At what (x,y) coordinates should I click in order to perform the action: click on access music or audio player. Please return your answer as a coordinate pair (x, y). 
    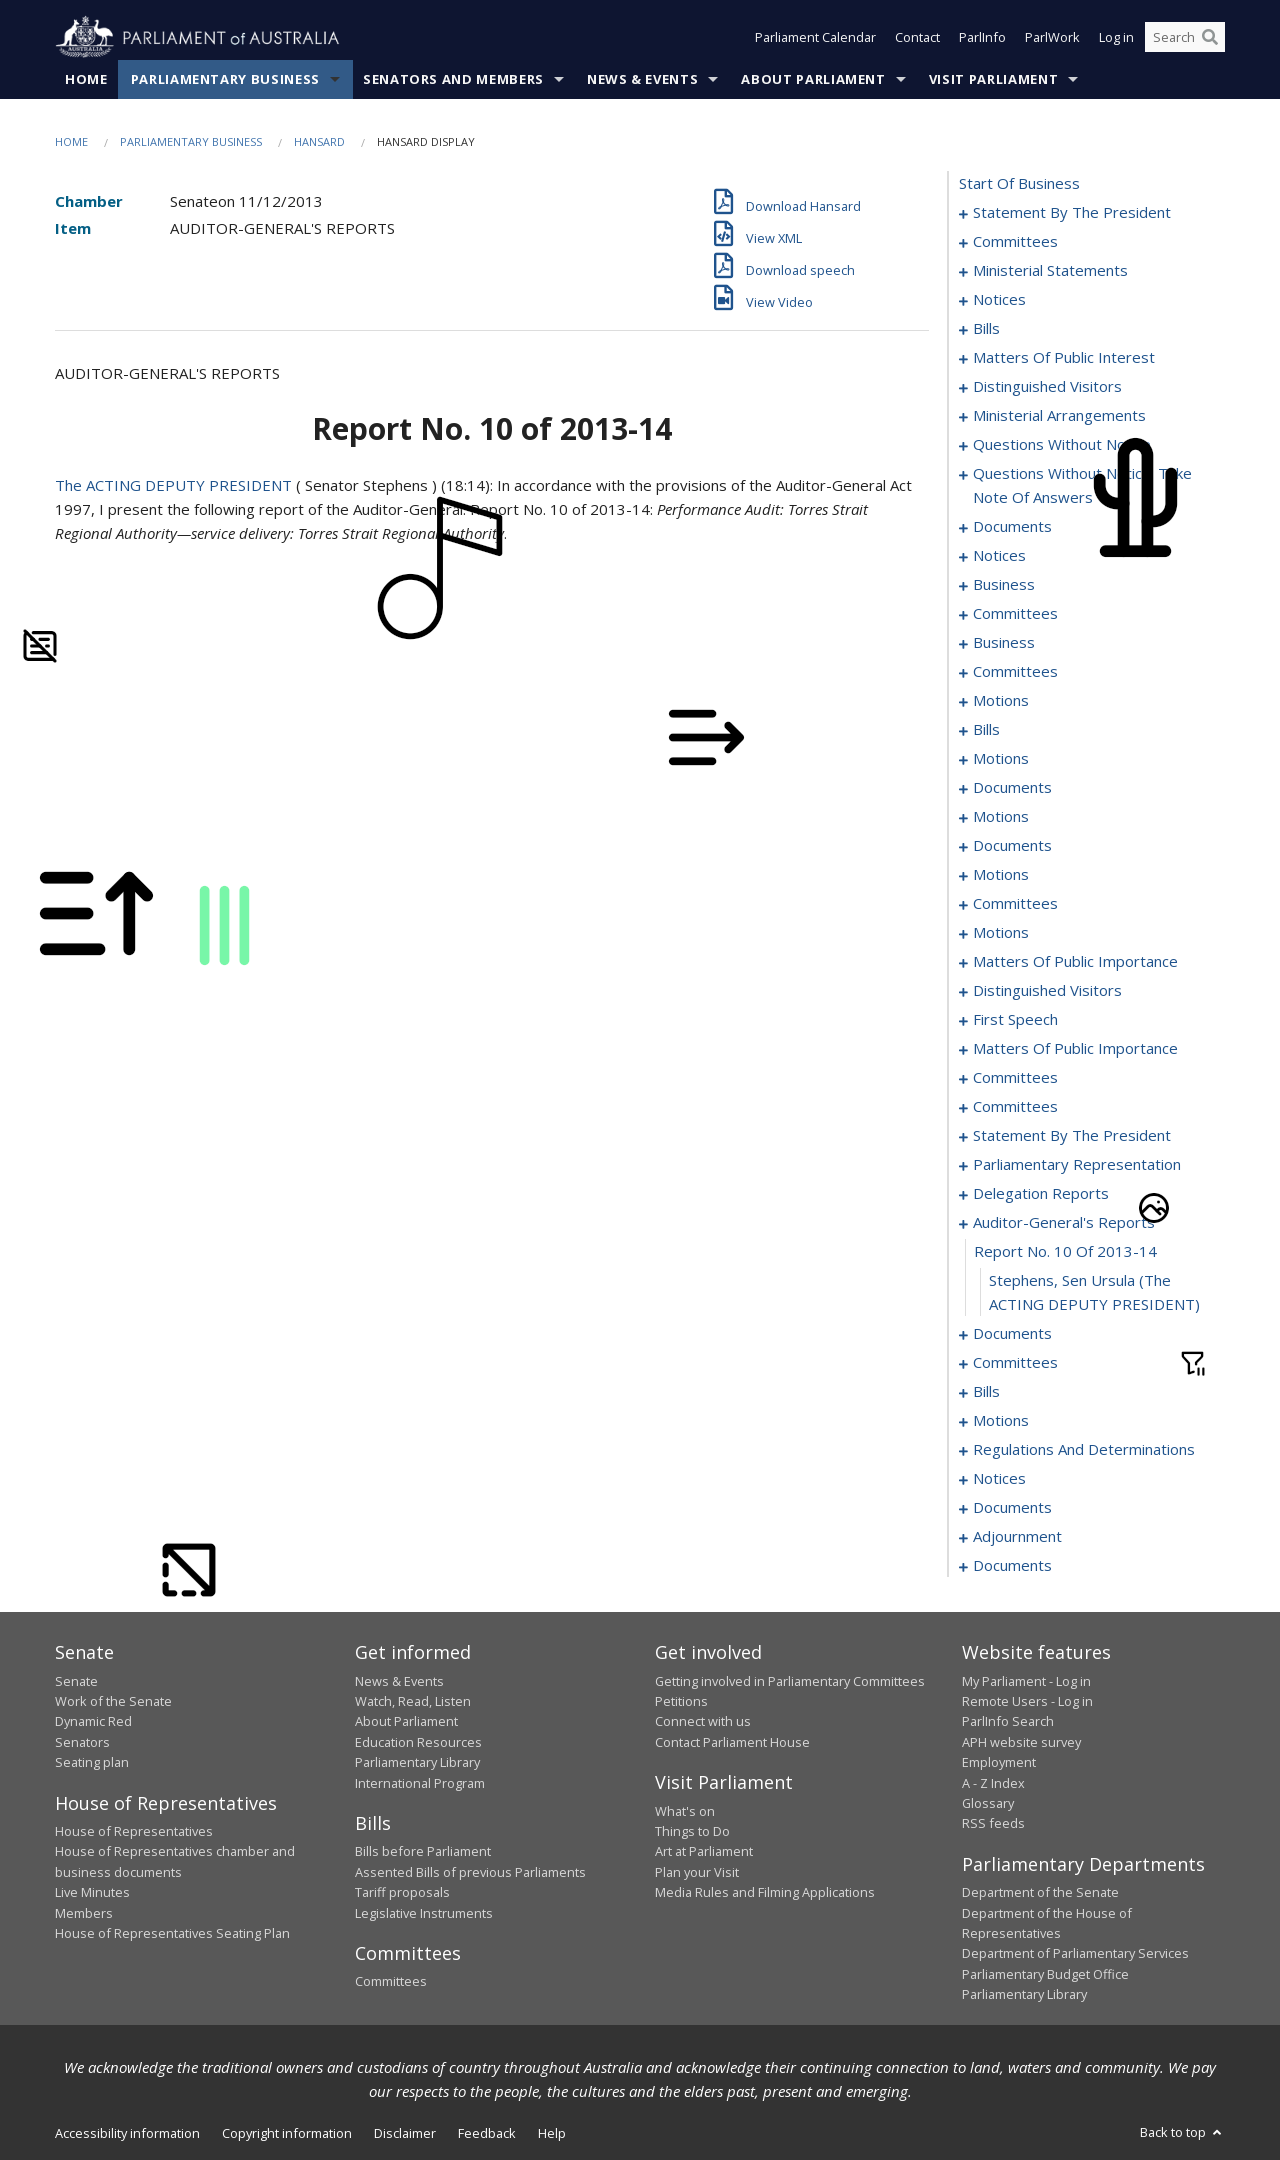
    Looking at the image, I should click on (440, 565).